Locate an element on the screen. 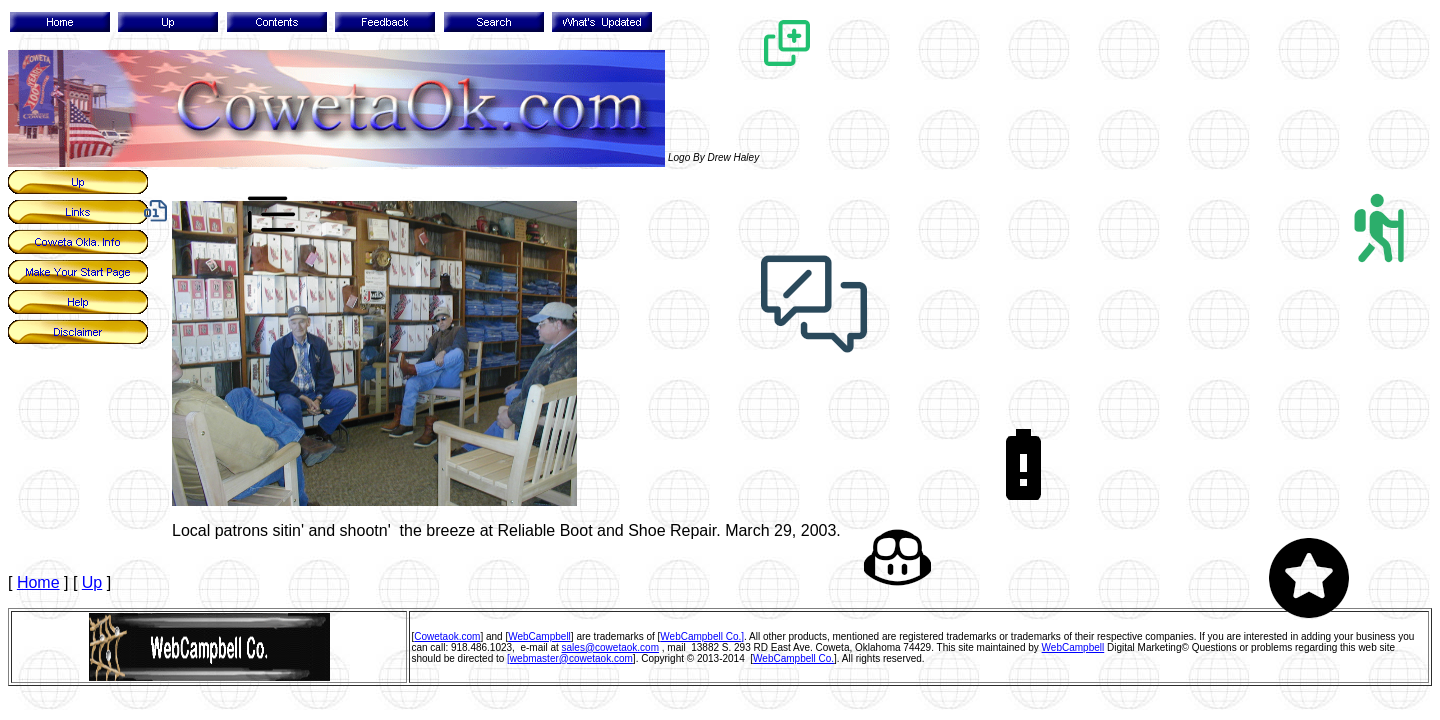 The width and height of the screenshot is (1440, 720). duplicate an existing discussion thread is located at coordinates (814, 304).